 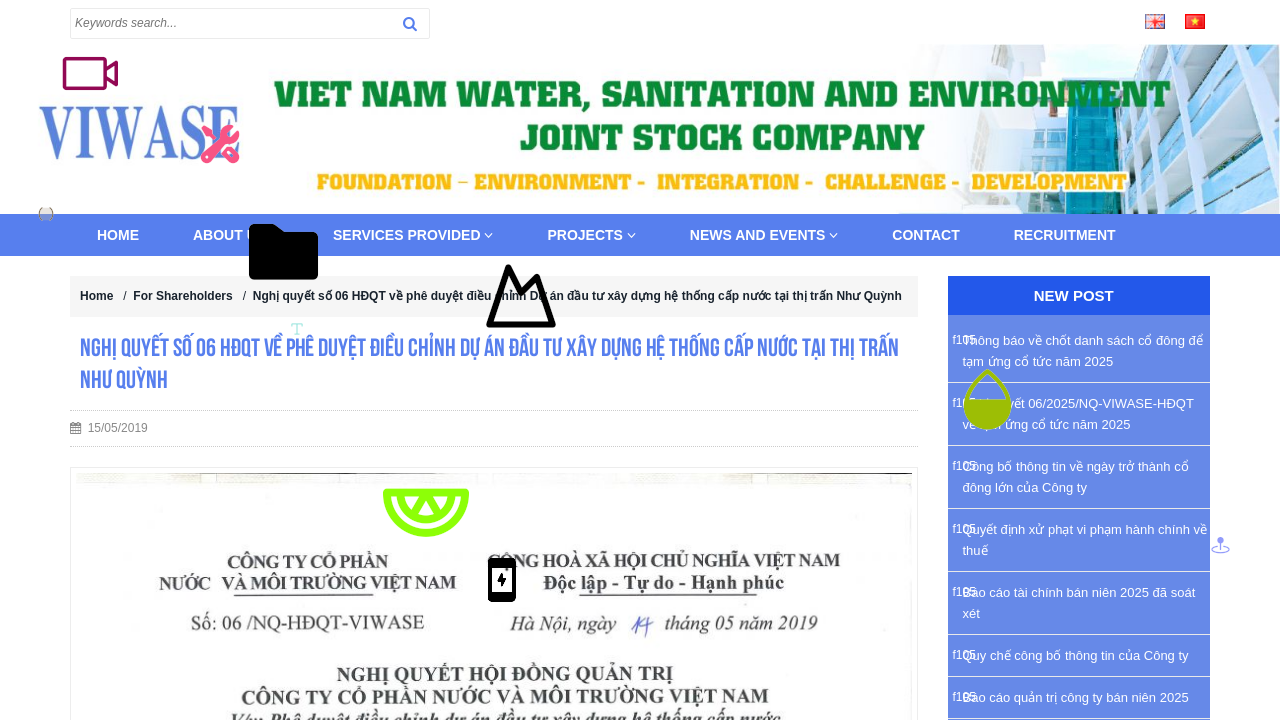 I want to click on access settings or configuration options, so click(x=220, y=144).